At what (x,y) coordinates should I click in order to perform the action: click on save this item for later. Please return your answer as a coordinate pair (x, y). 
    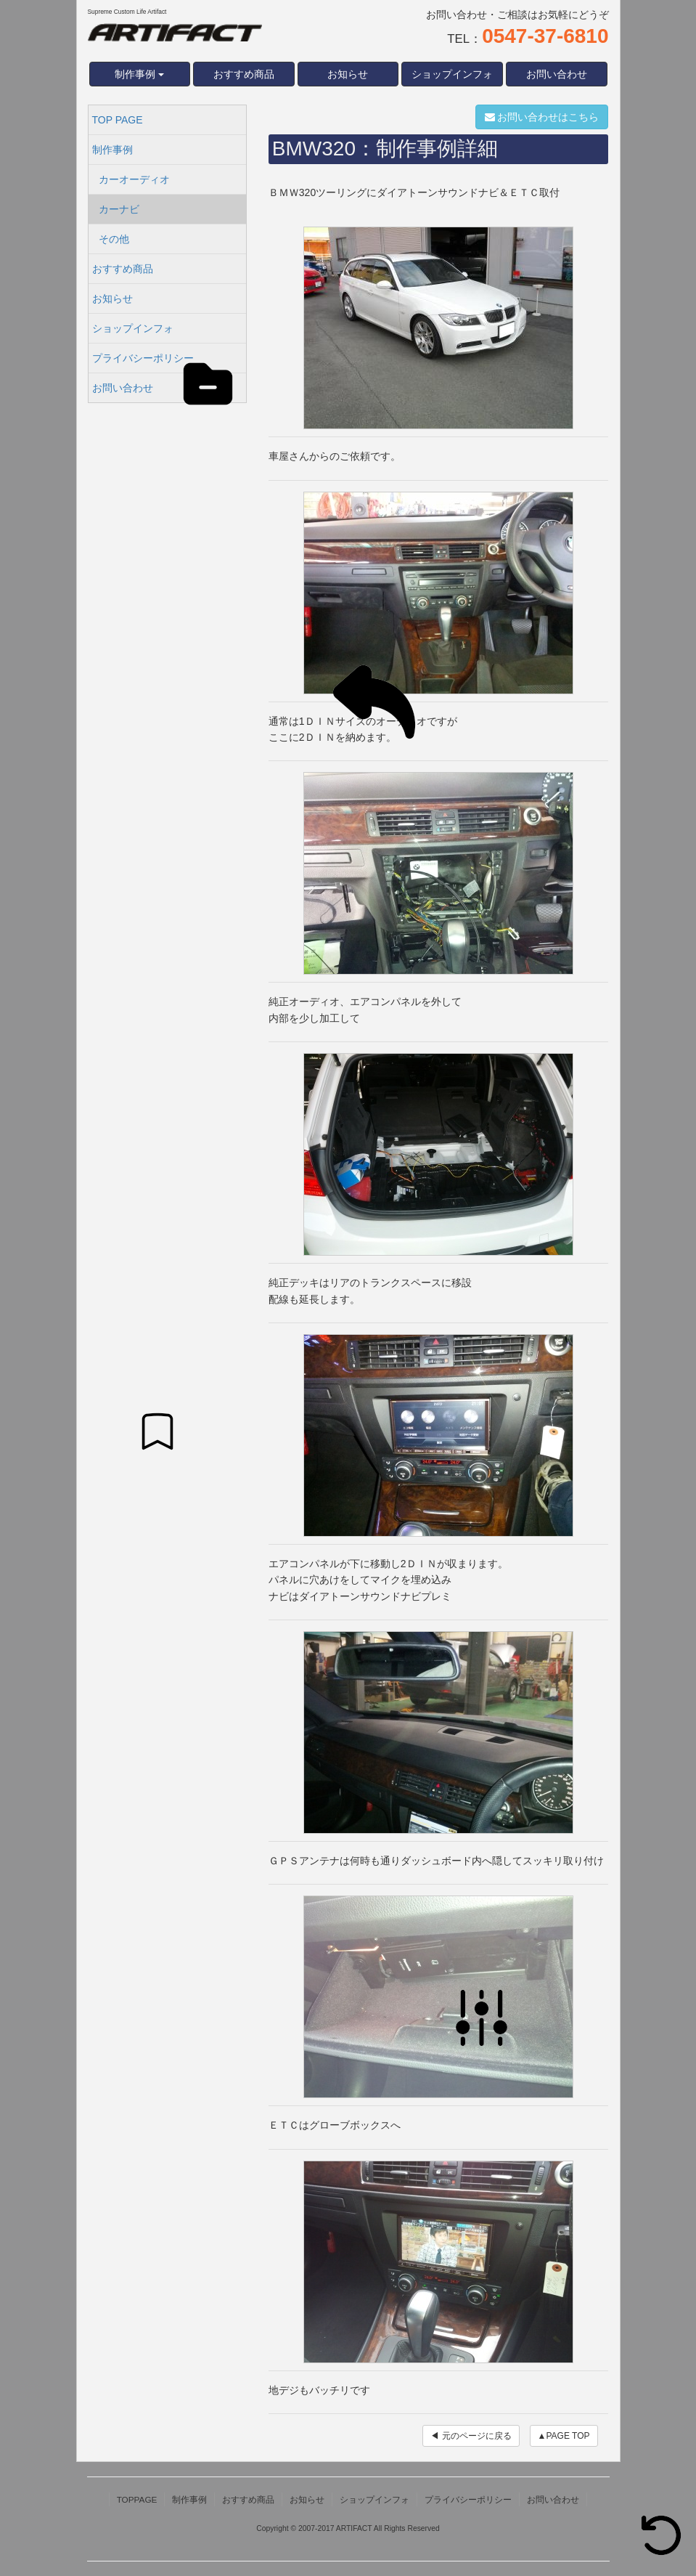
    Looking at the image, I should click on (157, 1431).